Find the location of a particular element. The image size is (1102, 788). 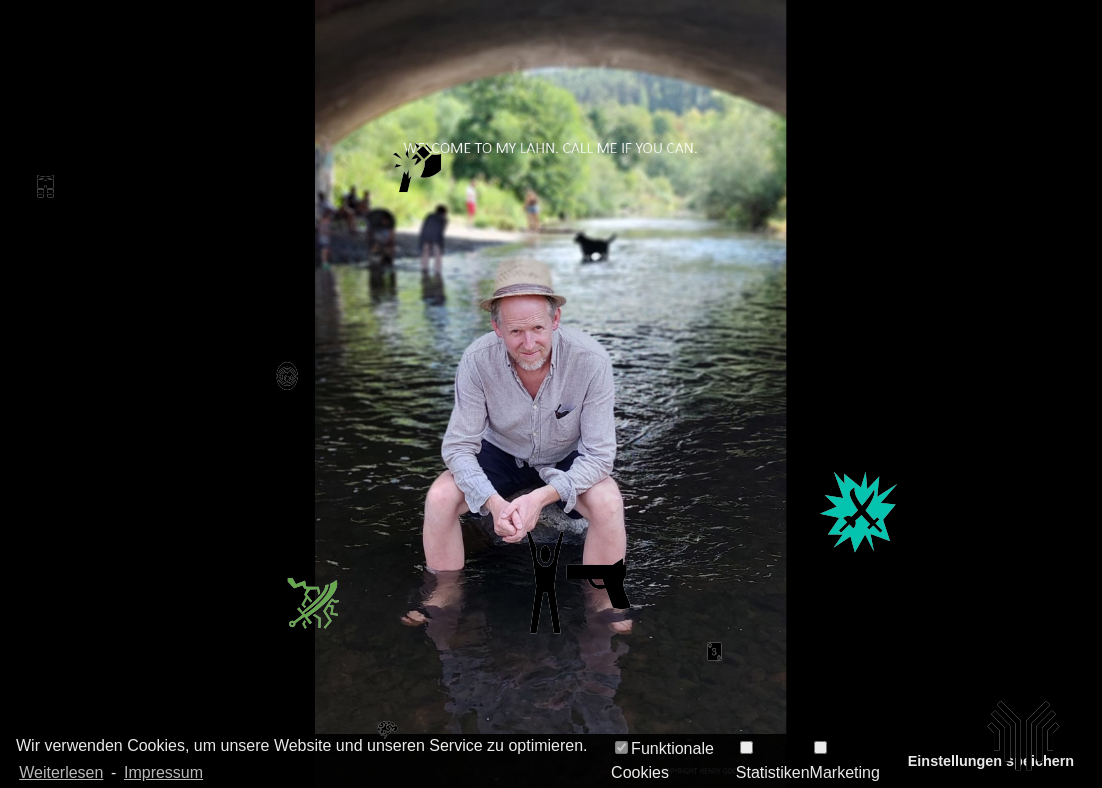

indicates arrest or surrender scenario in a game is located at coordinates (578, 582).